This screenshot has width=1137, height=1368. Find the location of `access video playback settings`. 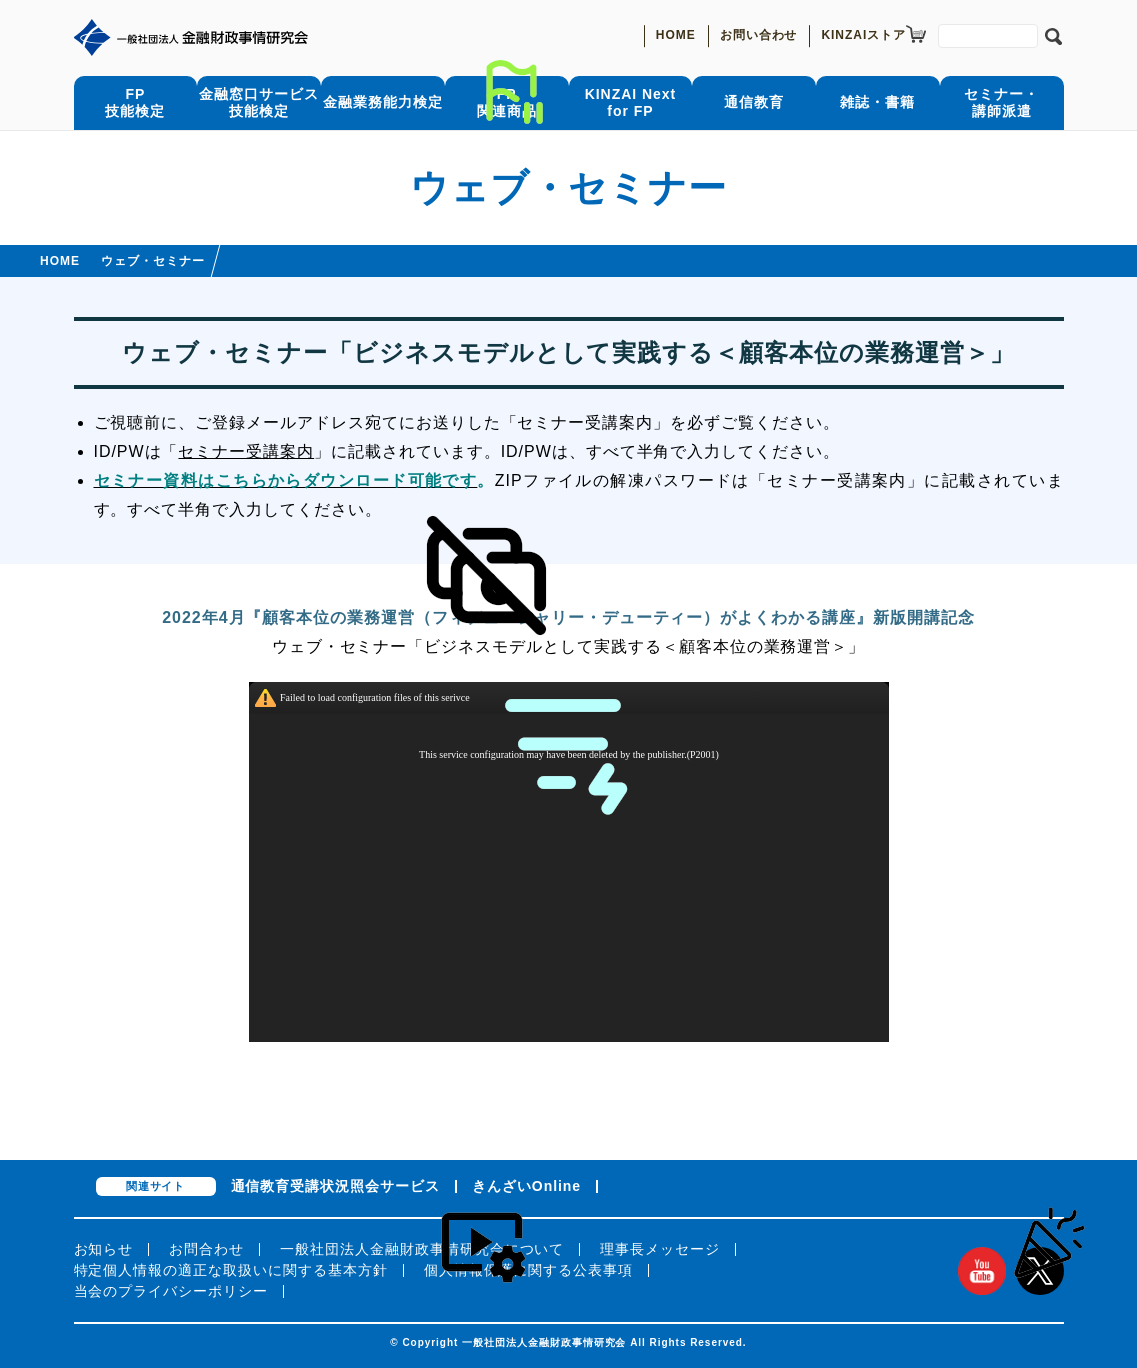

access video playback settings is located at coordinates (482, 1242).